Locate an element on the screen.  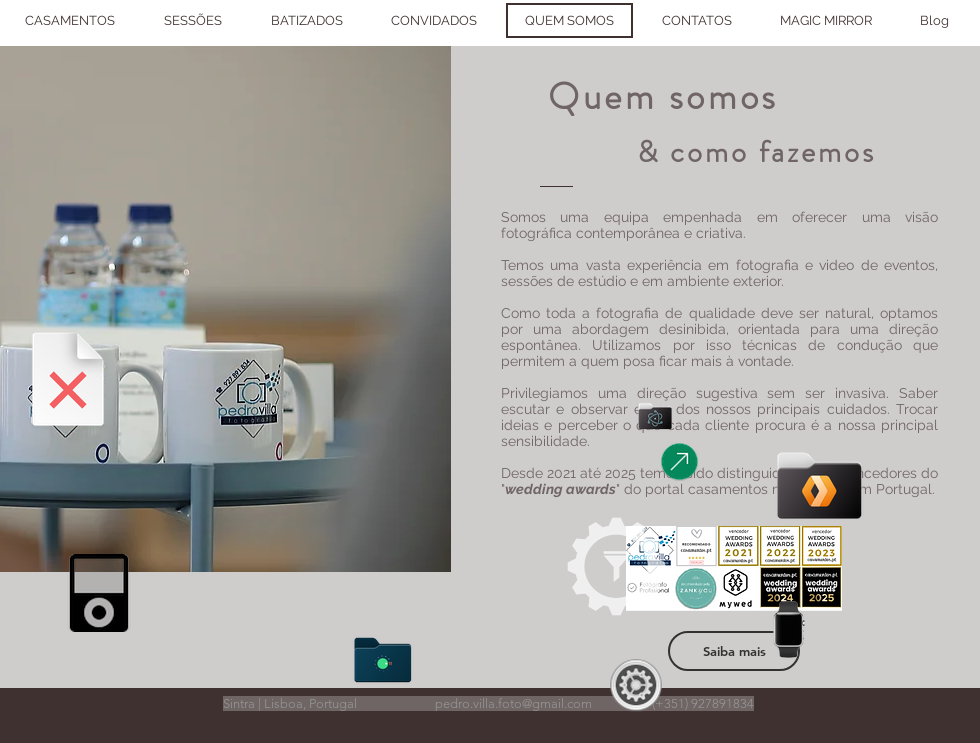
open folder containing electron app files is located at coordinates (655, 417).